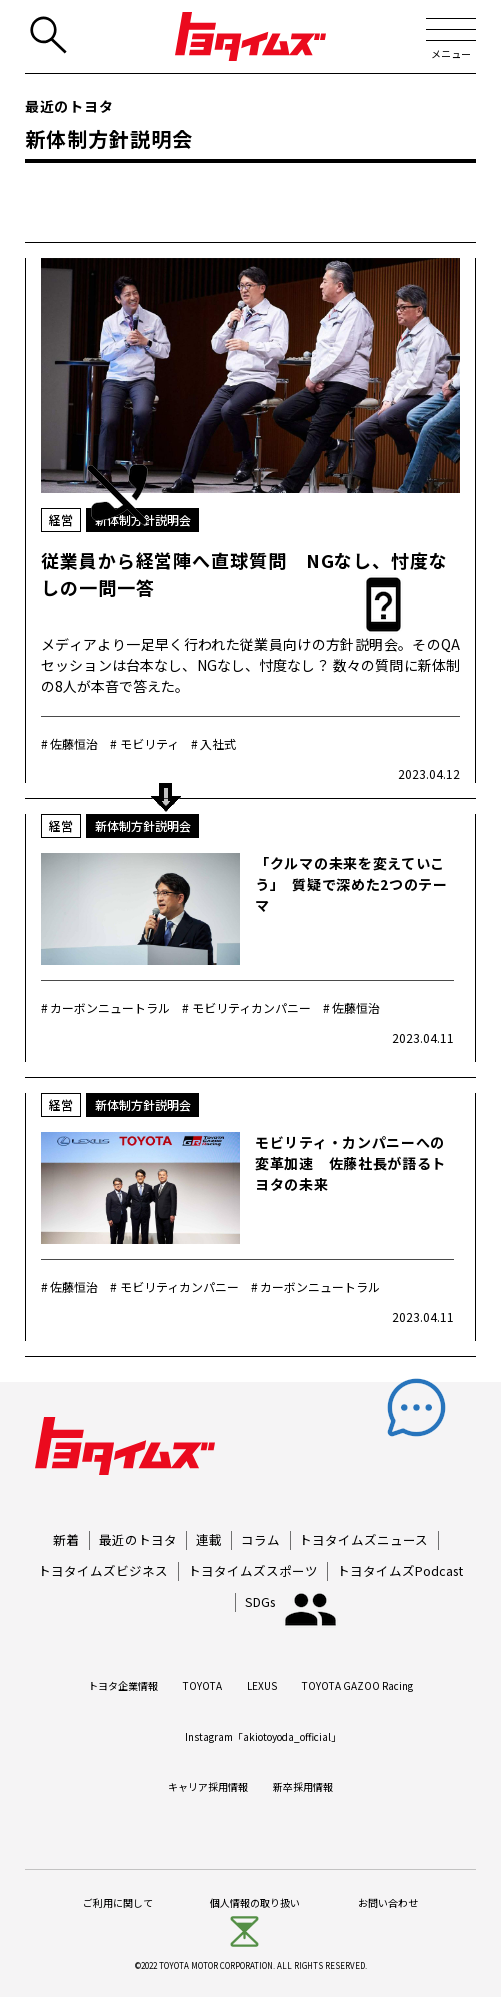  What do you see at coordinates (416, 1407) in the screenshot?
I see `open chat or messaging` at bounding box center [416, 1407].